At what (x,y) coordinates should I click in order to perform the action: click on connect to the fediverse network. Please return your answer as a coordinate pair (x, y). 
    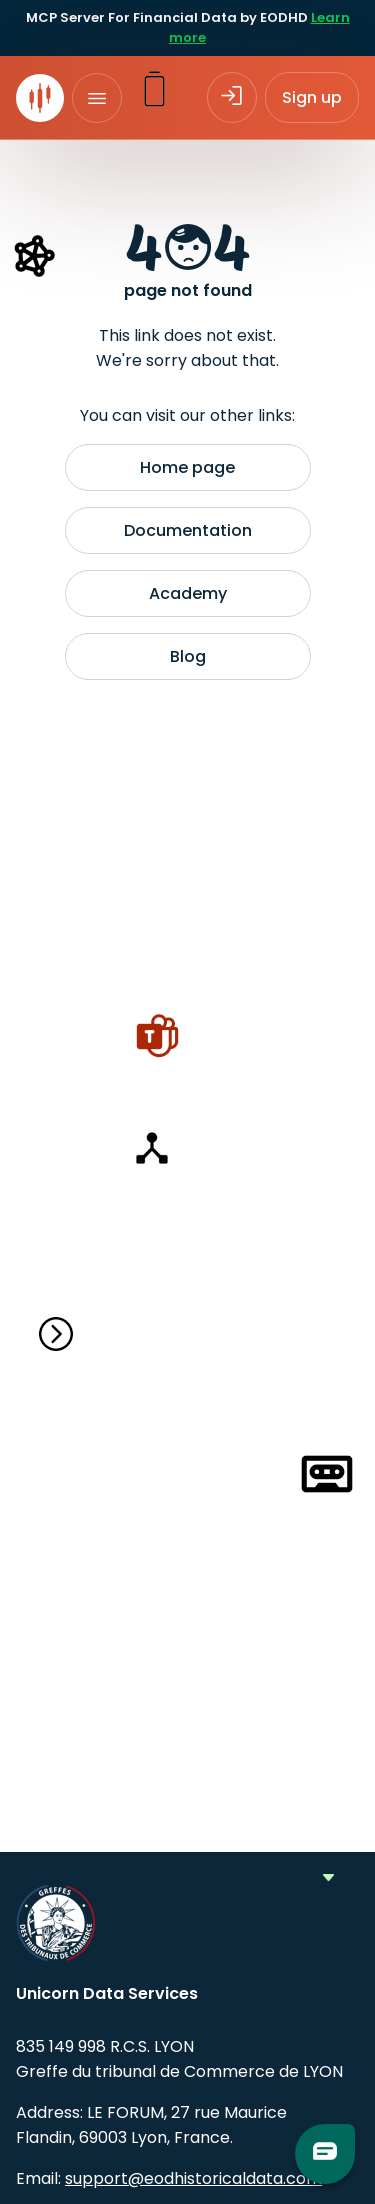
    Looking at the image, I should click on (34, 256).